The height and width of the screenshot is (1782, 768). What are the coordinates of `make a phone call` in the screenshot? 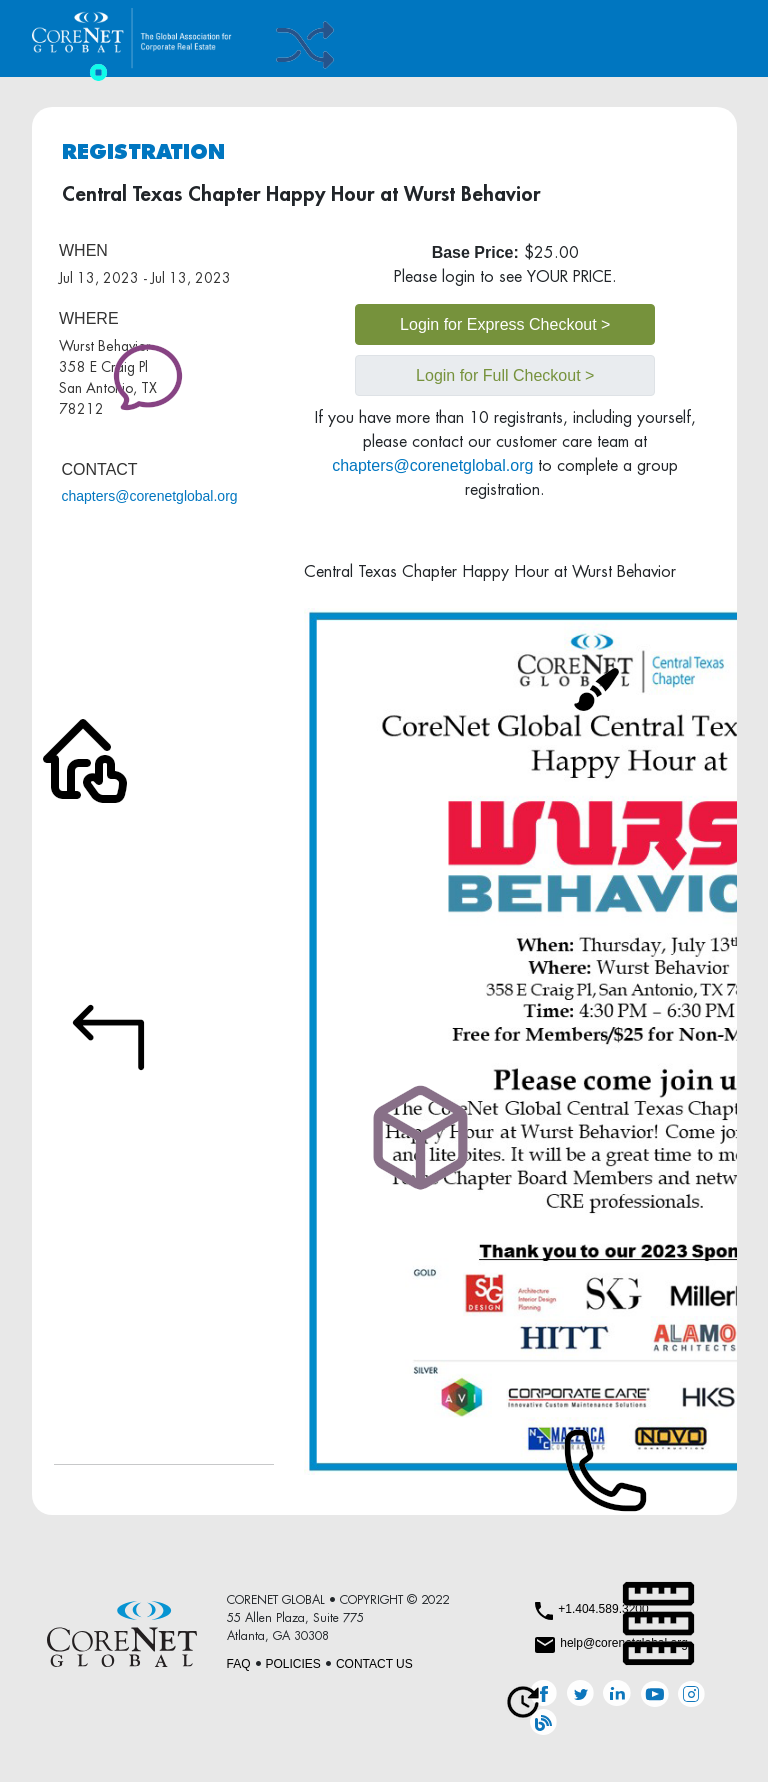 It's located at (605, 1470).